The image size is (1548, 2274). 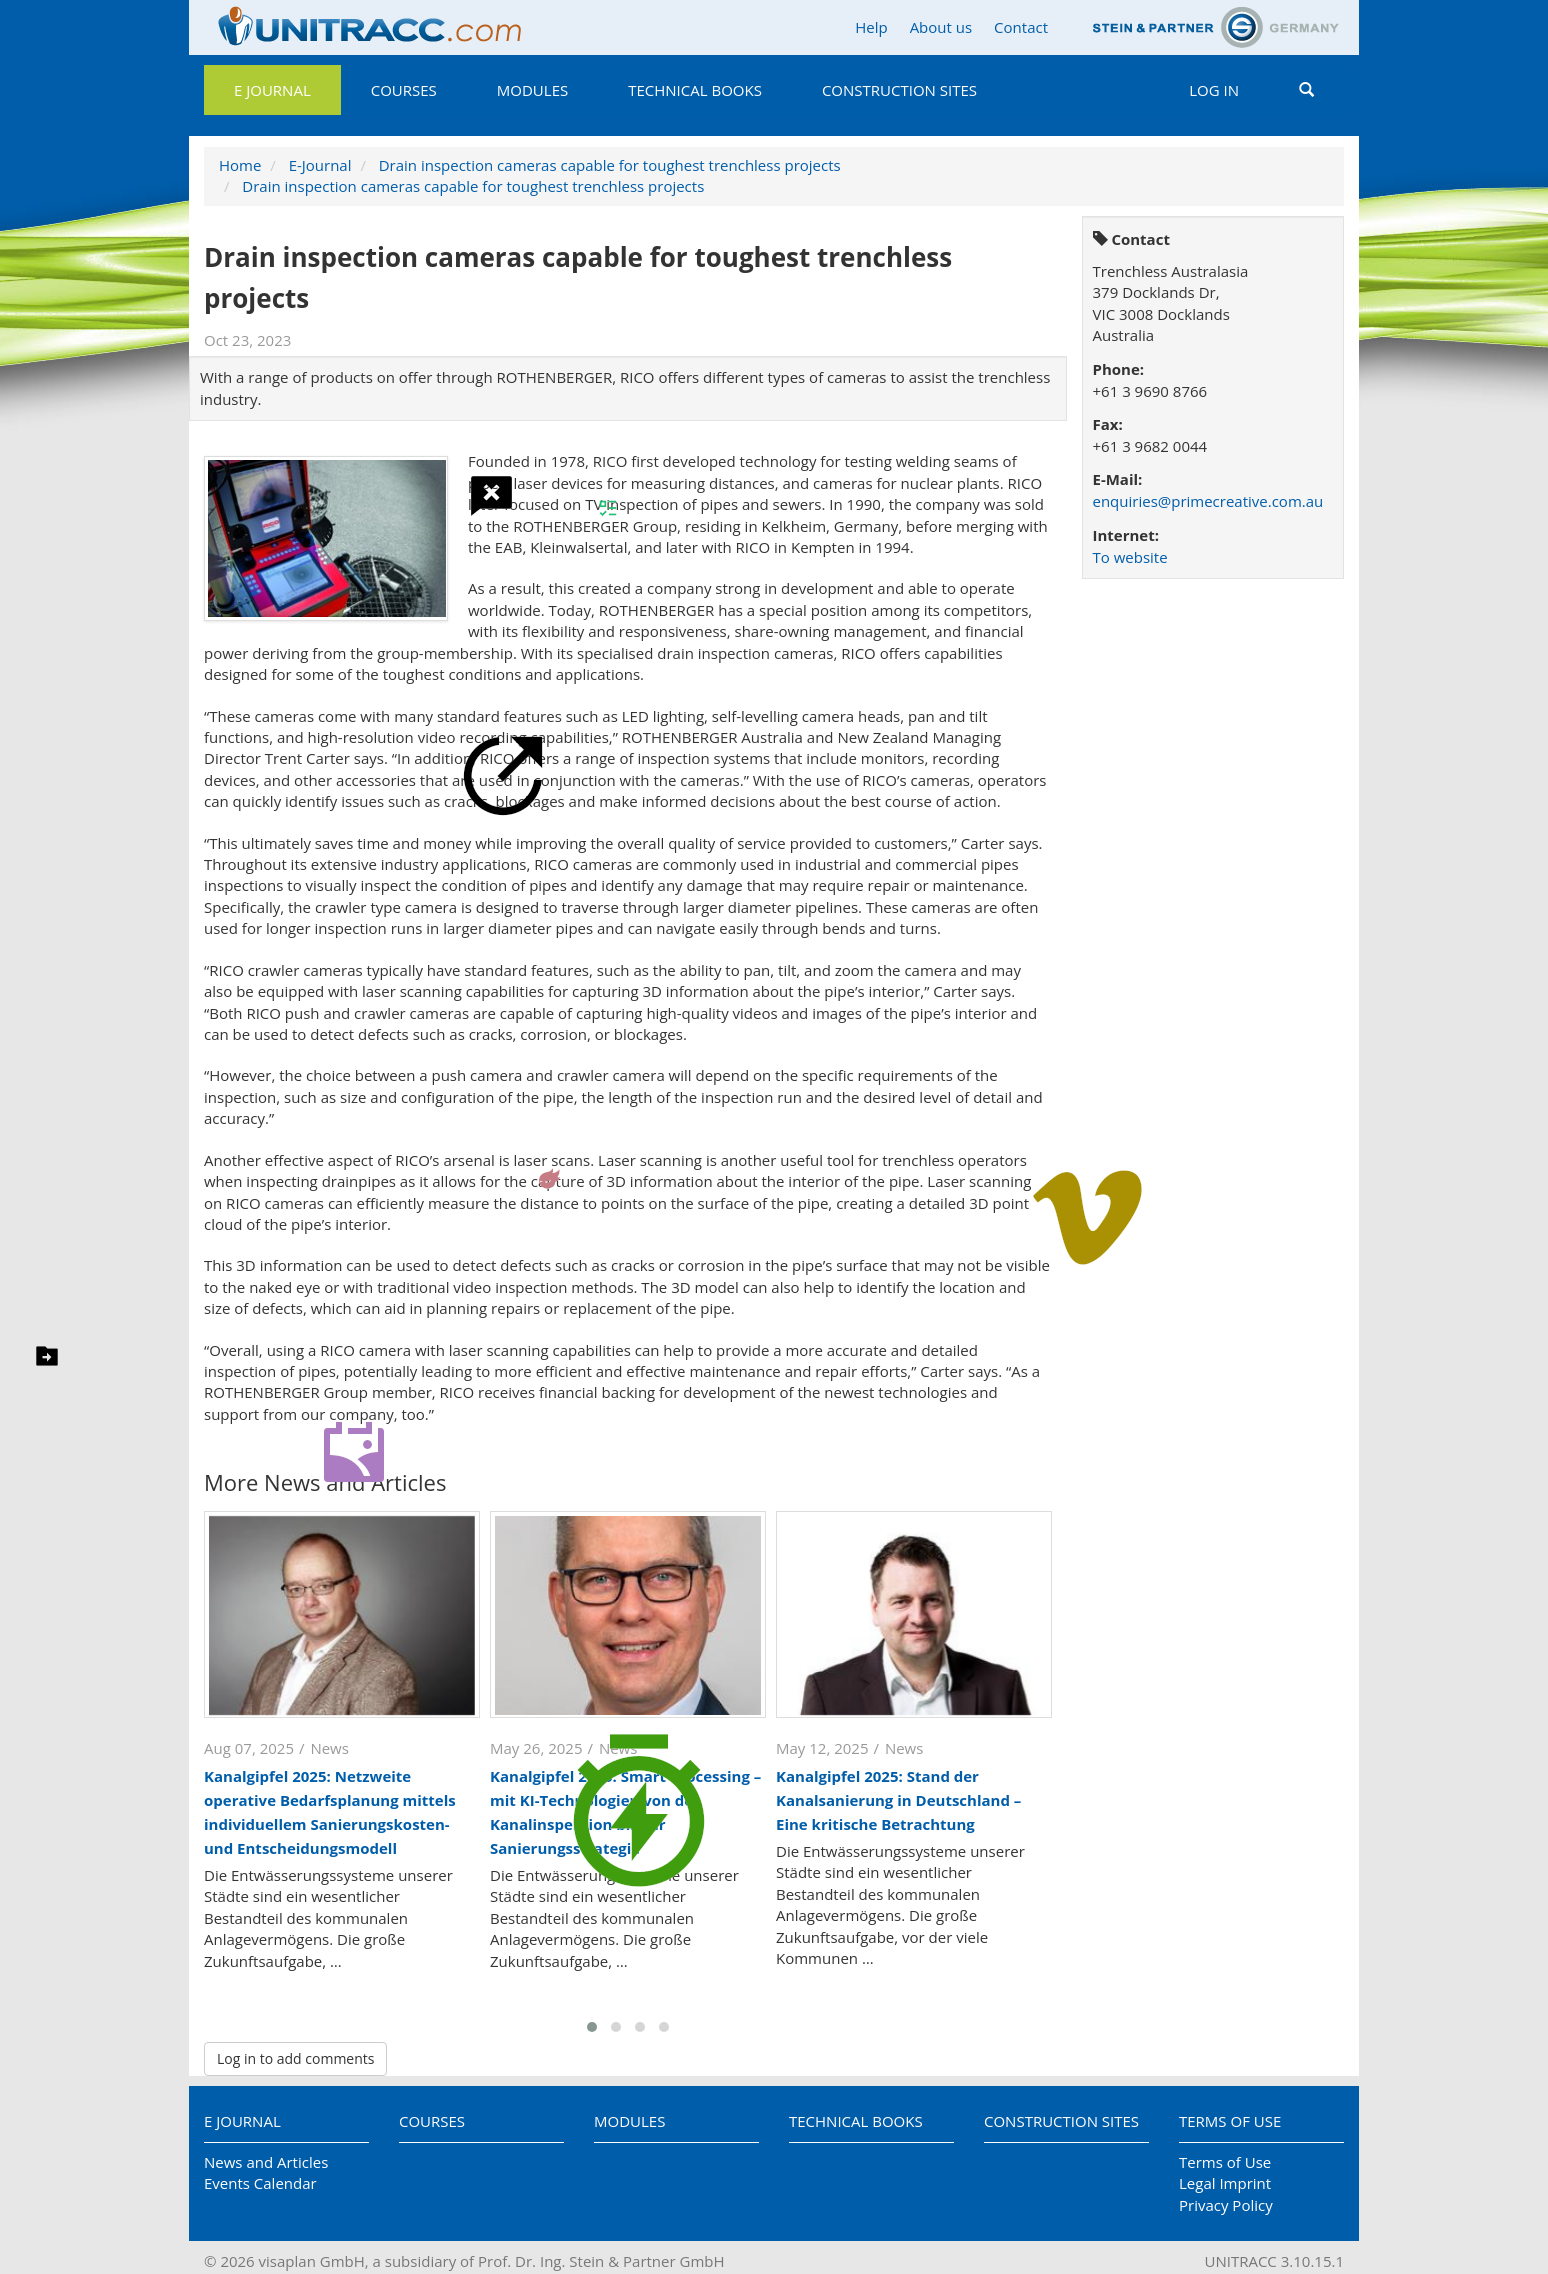 I want to click on open photo gallery, so click(x=354, y=1455).